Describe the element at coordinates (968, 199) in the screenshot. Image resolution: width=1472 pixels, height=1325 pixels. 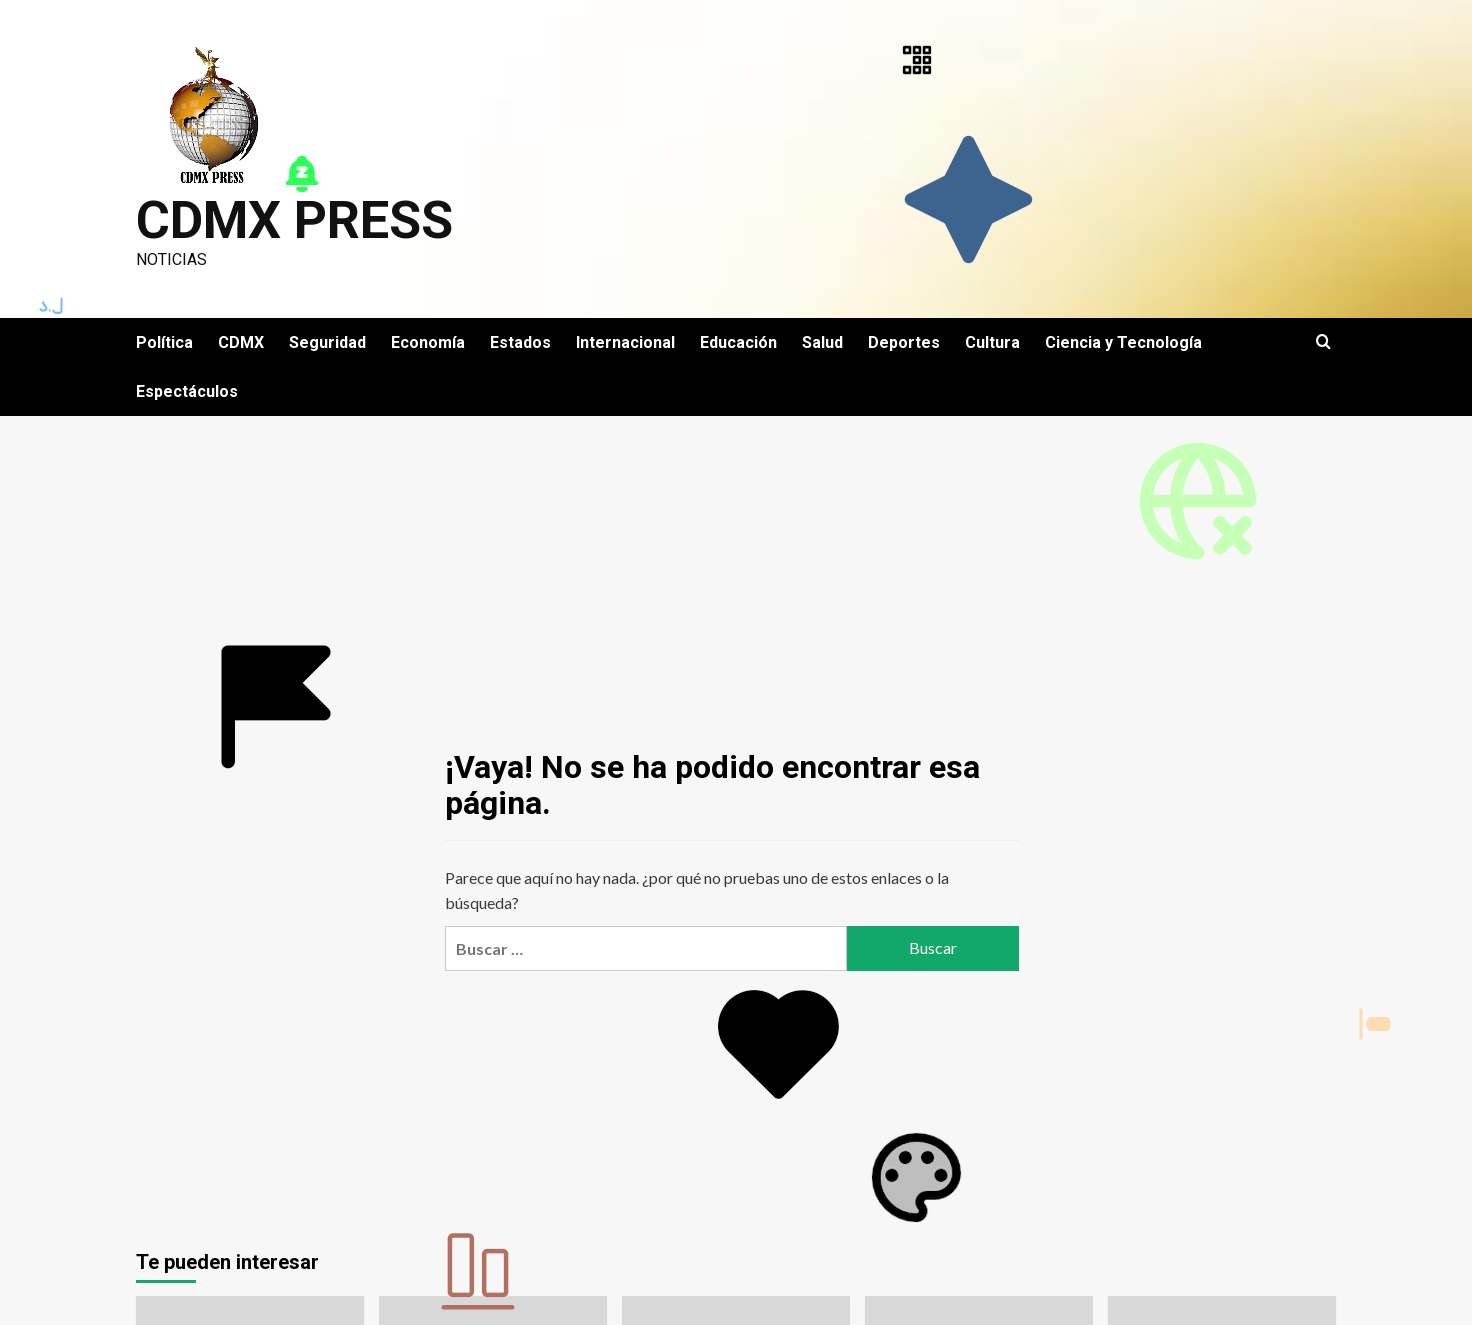
I see `indicates a special or featured item` at that location.